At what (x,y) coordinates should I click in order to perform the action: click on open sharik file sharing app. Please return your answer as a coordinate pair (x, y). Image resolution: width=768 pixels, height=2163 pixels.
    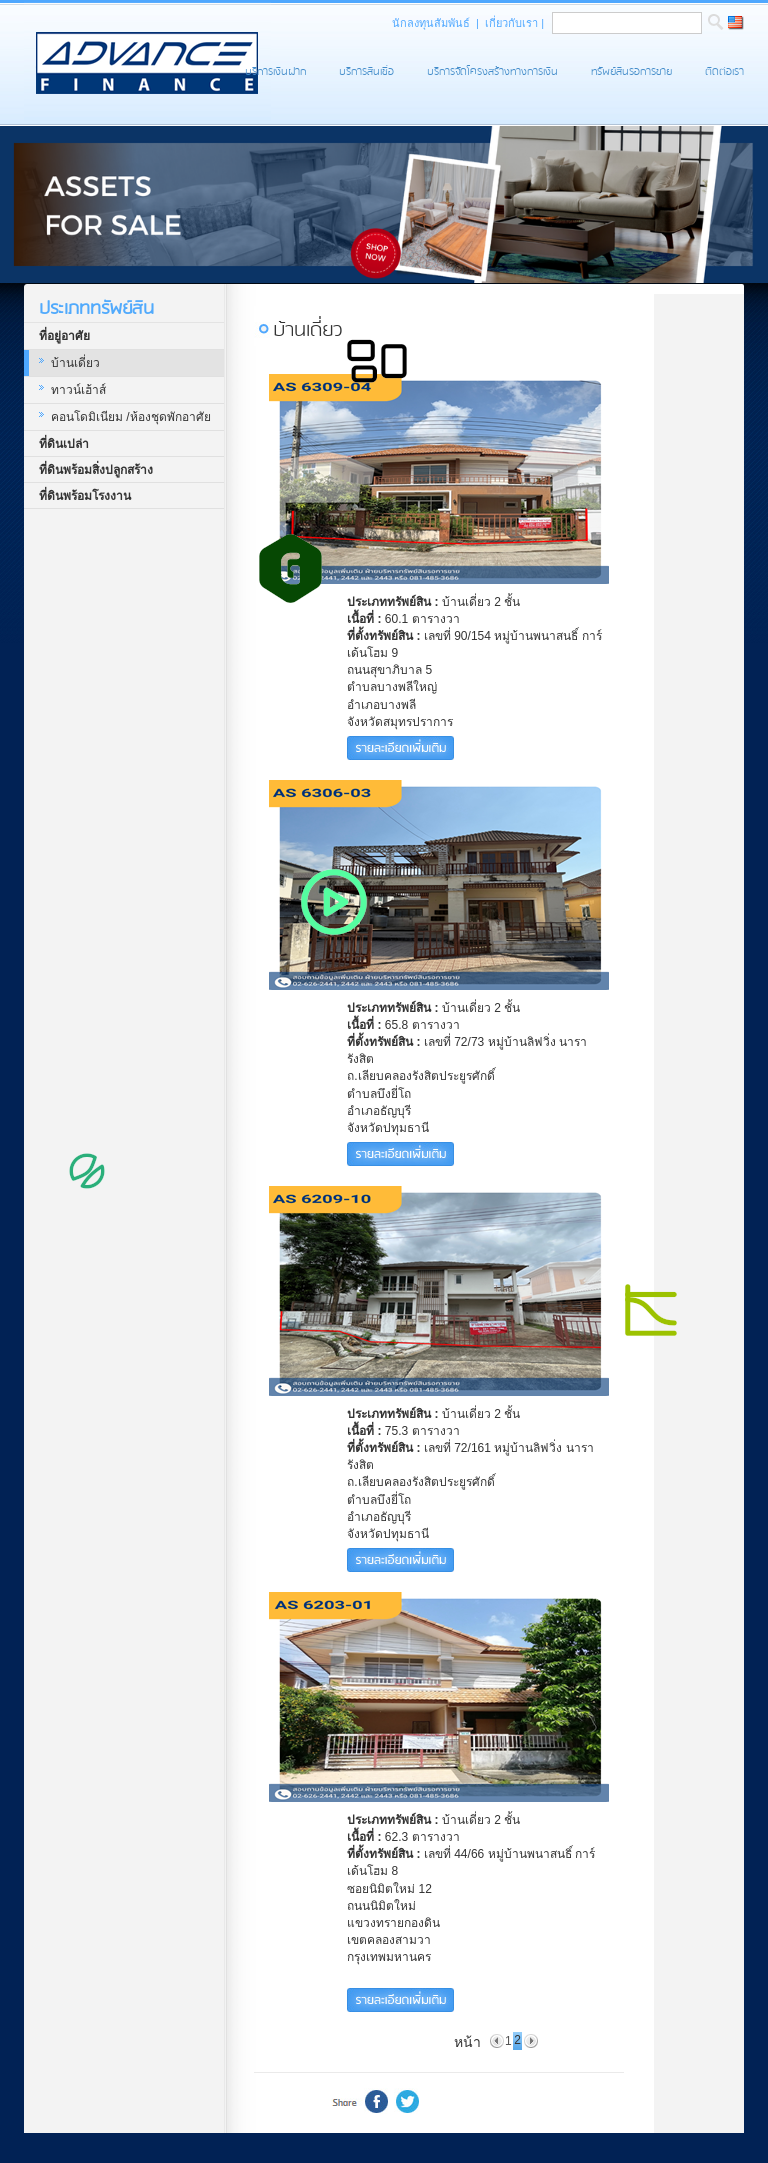
    Looking at the image, I should click on (87, 1171).